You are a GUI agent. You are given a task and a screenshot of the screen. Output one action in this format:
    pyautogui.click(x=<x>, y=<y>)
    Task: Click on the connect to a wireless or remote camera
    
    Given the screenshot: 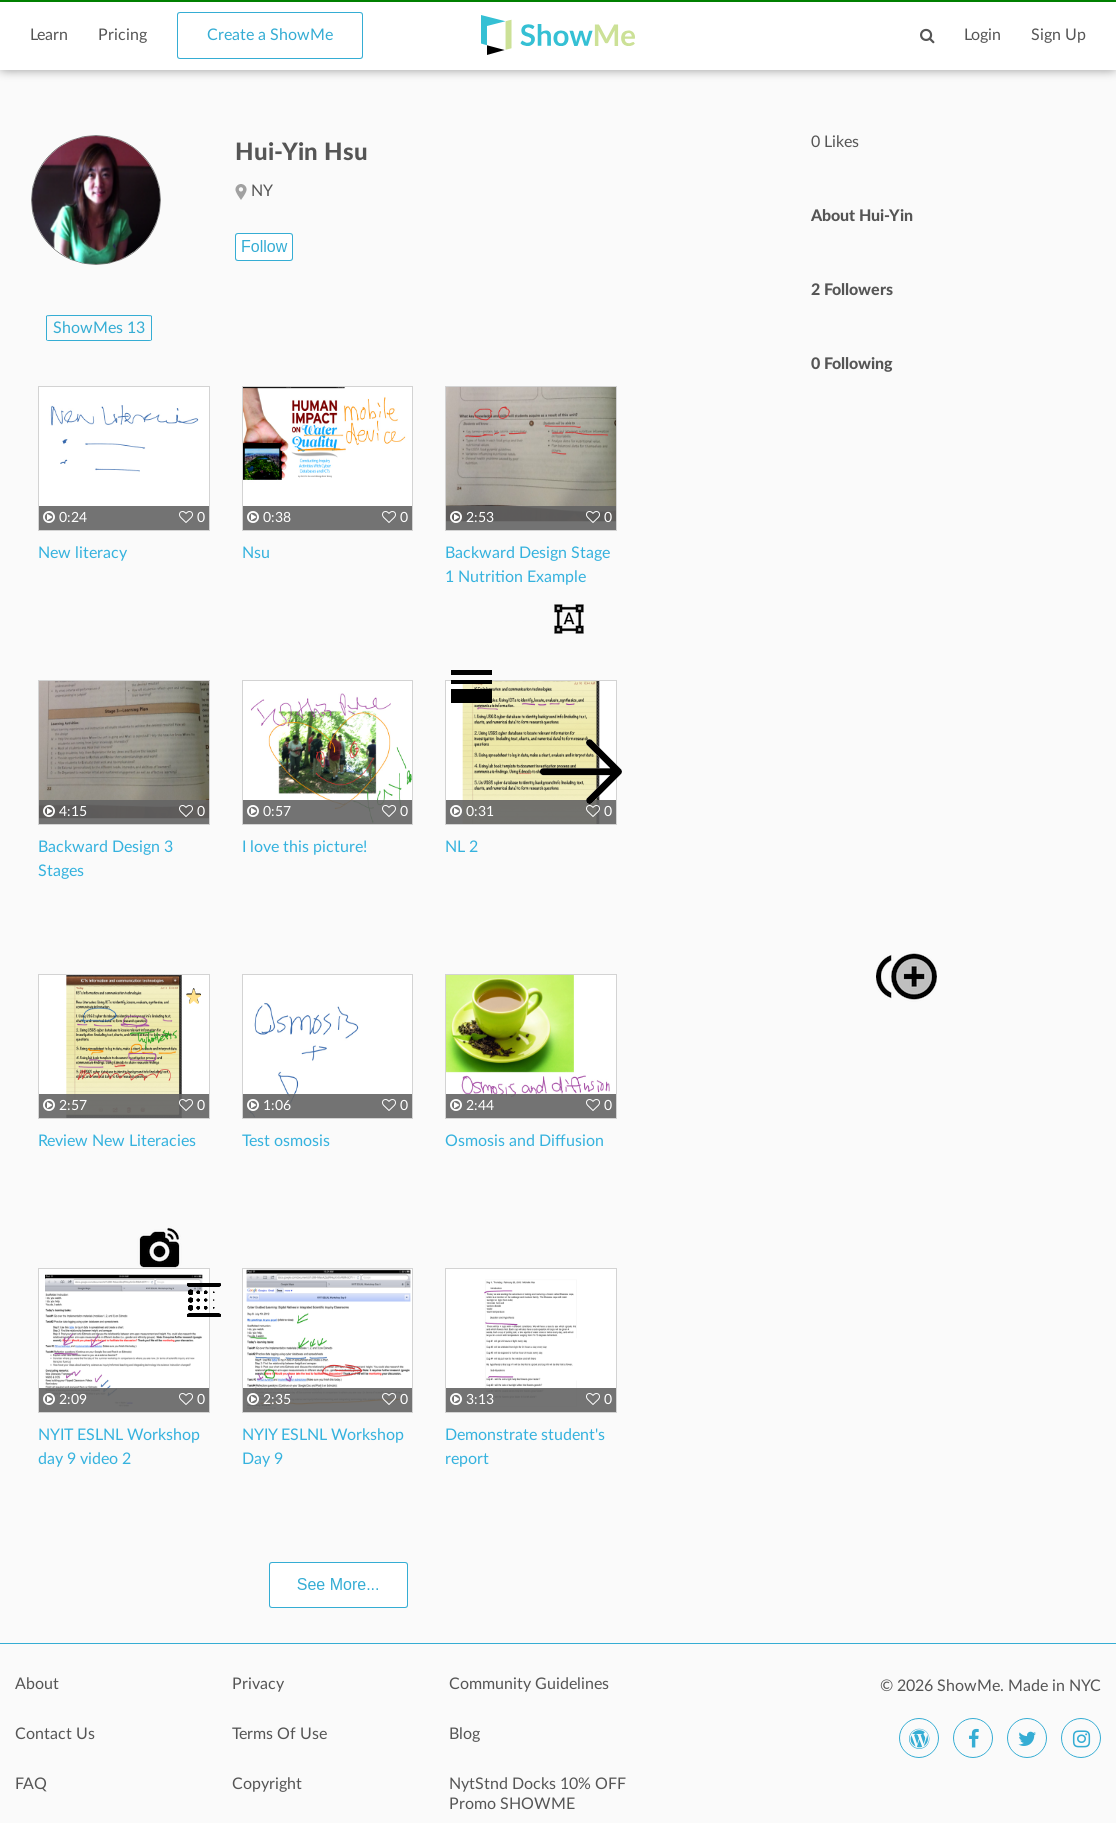 What is the action you would take?
    pyautogui.click(x=159, y=1247)
    